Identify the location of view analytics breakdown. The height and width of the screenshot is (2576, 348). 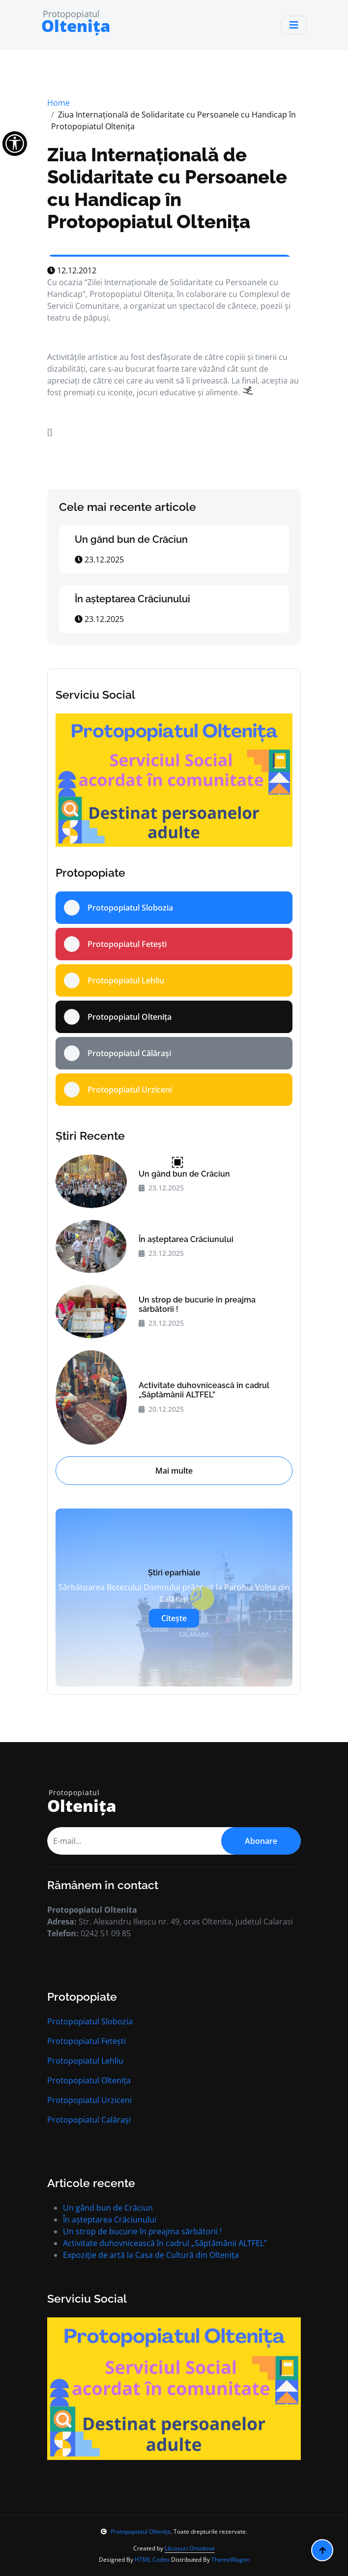
(202, 1598).